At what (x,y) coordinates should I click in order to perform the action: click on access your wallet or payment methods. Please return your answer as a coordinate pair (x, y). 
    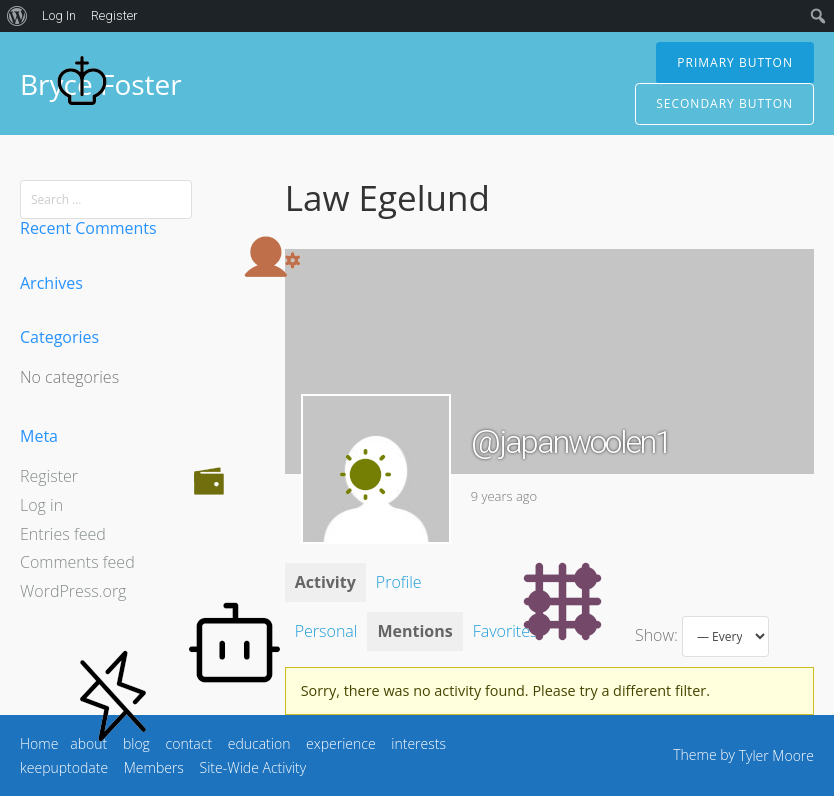
    Looking at the image, I should click on (209, 482).